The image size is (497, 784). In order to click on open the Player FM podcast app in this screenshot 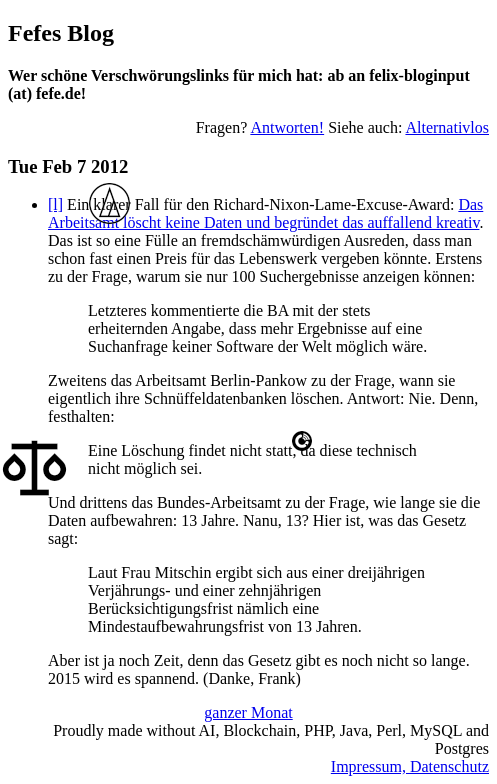, I will do `click(302, 441)`.